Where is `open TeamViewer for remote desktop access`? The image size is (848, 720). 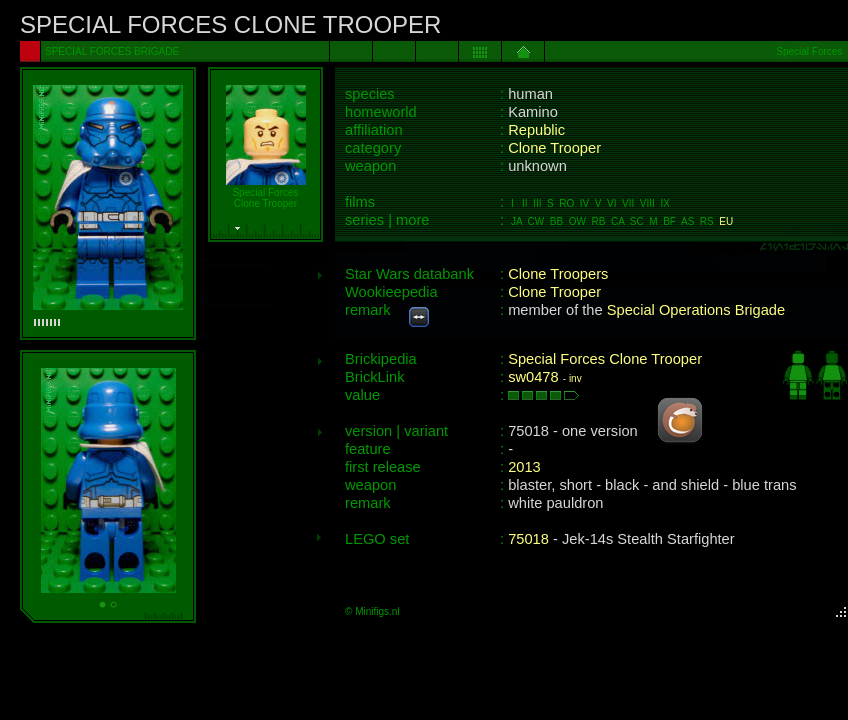 open TeamViewer for remote desktop access is located at coordinates (419, 317).